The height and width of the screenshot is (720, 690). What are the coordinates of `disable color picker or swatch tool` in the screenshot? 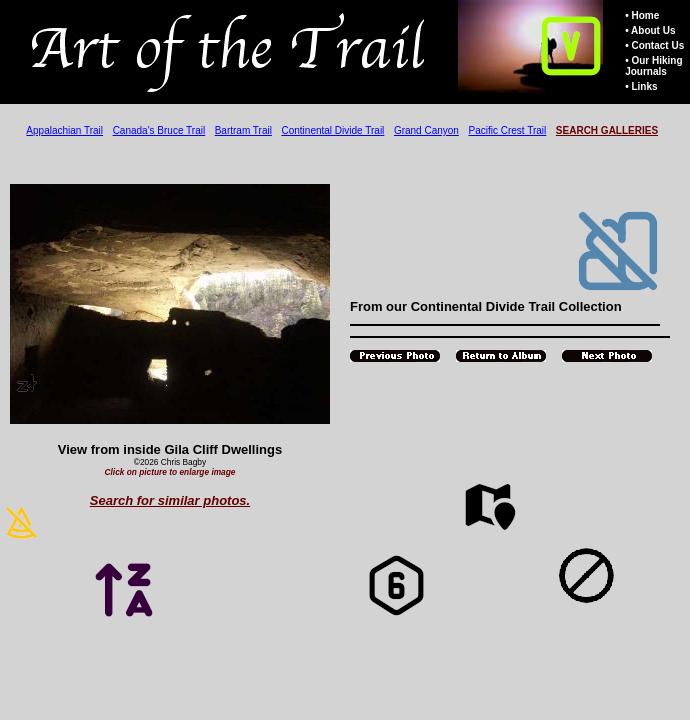 It's located at (618, 251).